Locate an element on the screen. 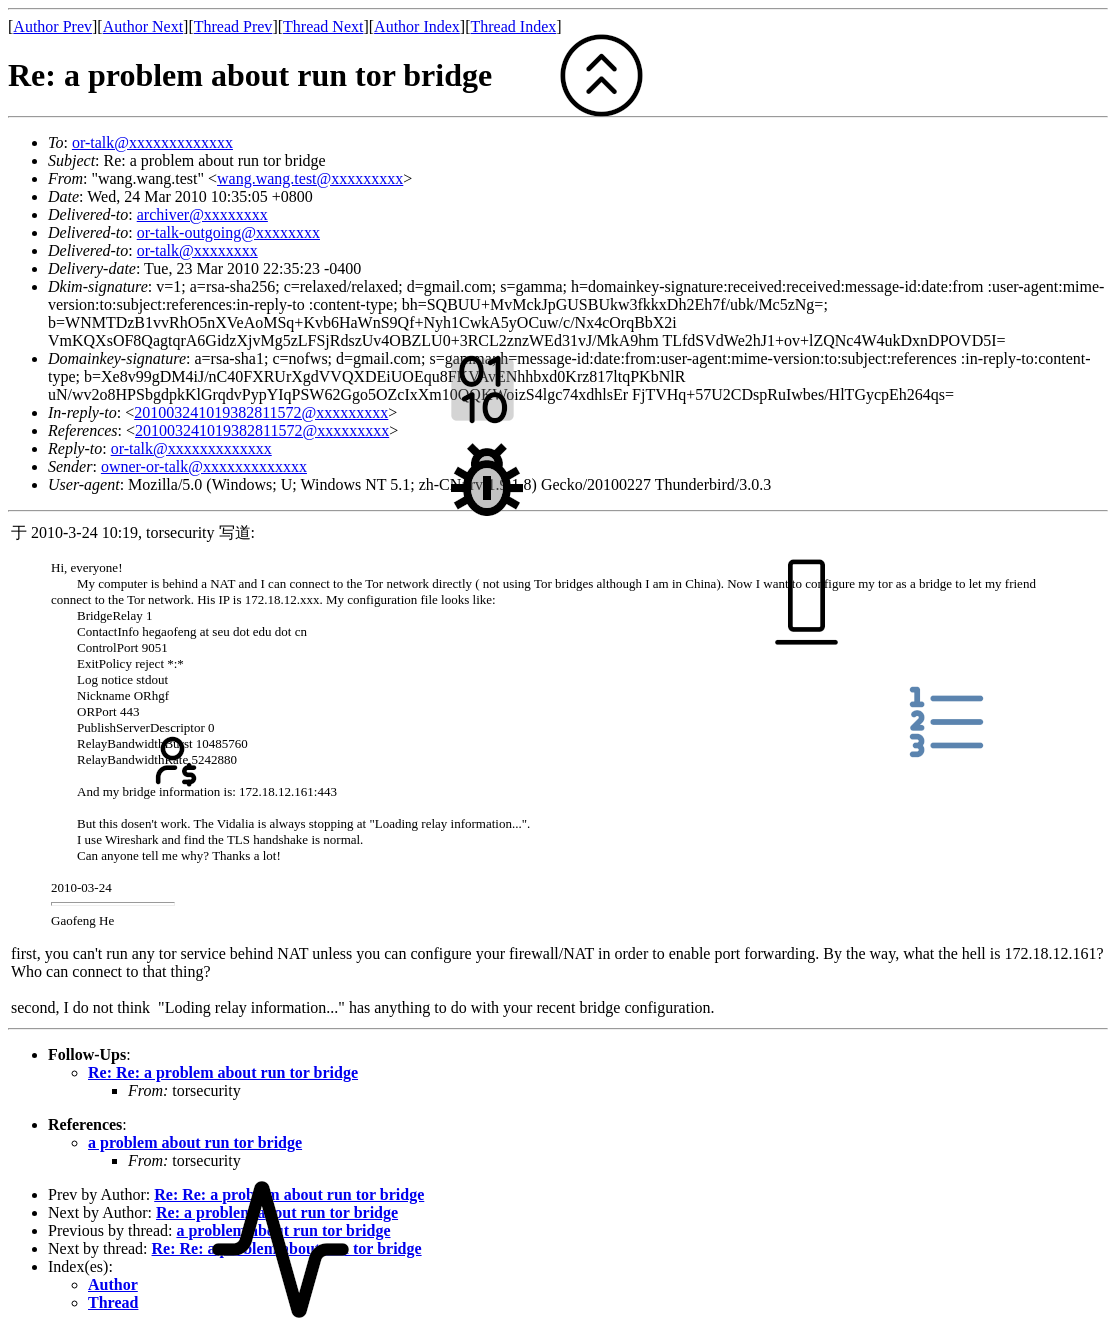 The height and width of the screenshot is (1328, 1116). view user payment or billing information is located at coordinates (172, 760).